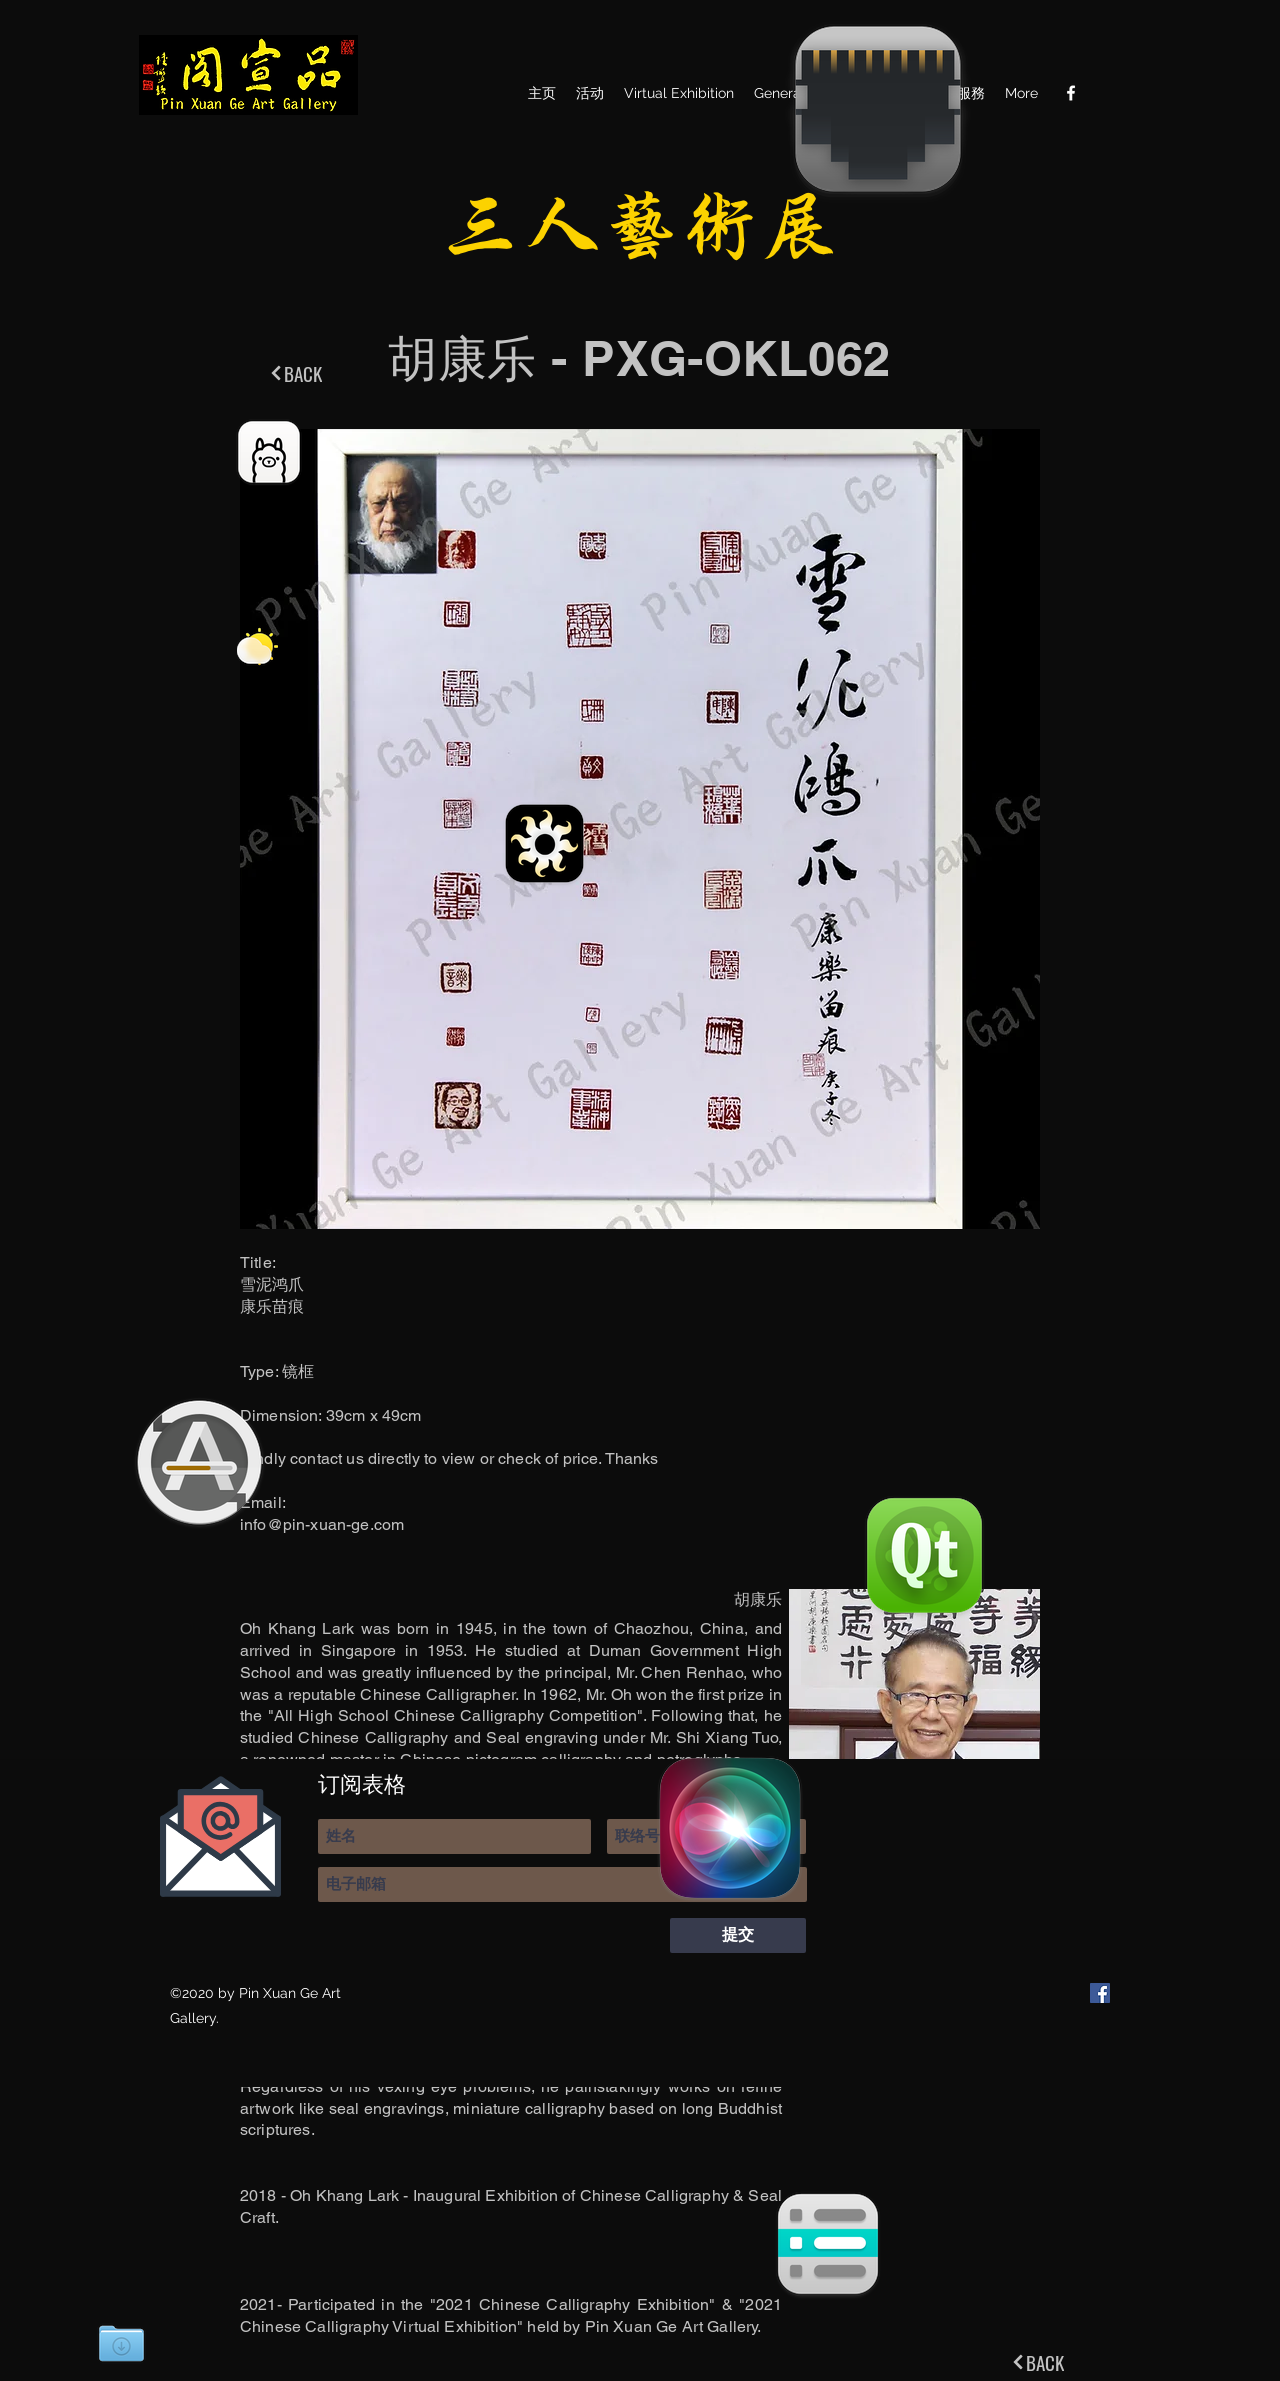  I want to click on open downloads folder, so click(121, 2343).